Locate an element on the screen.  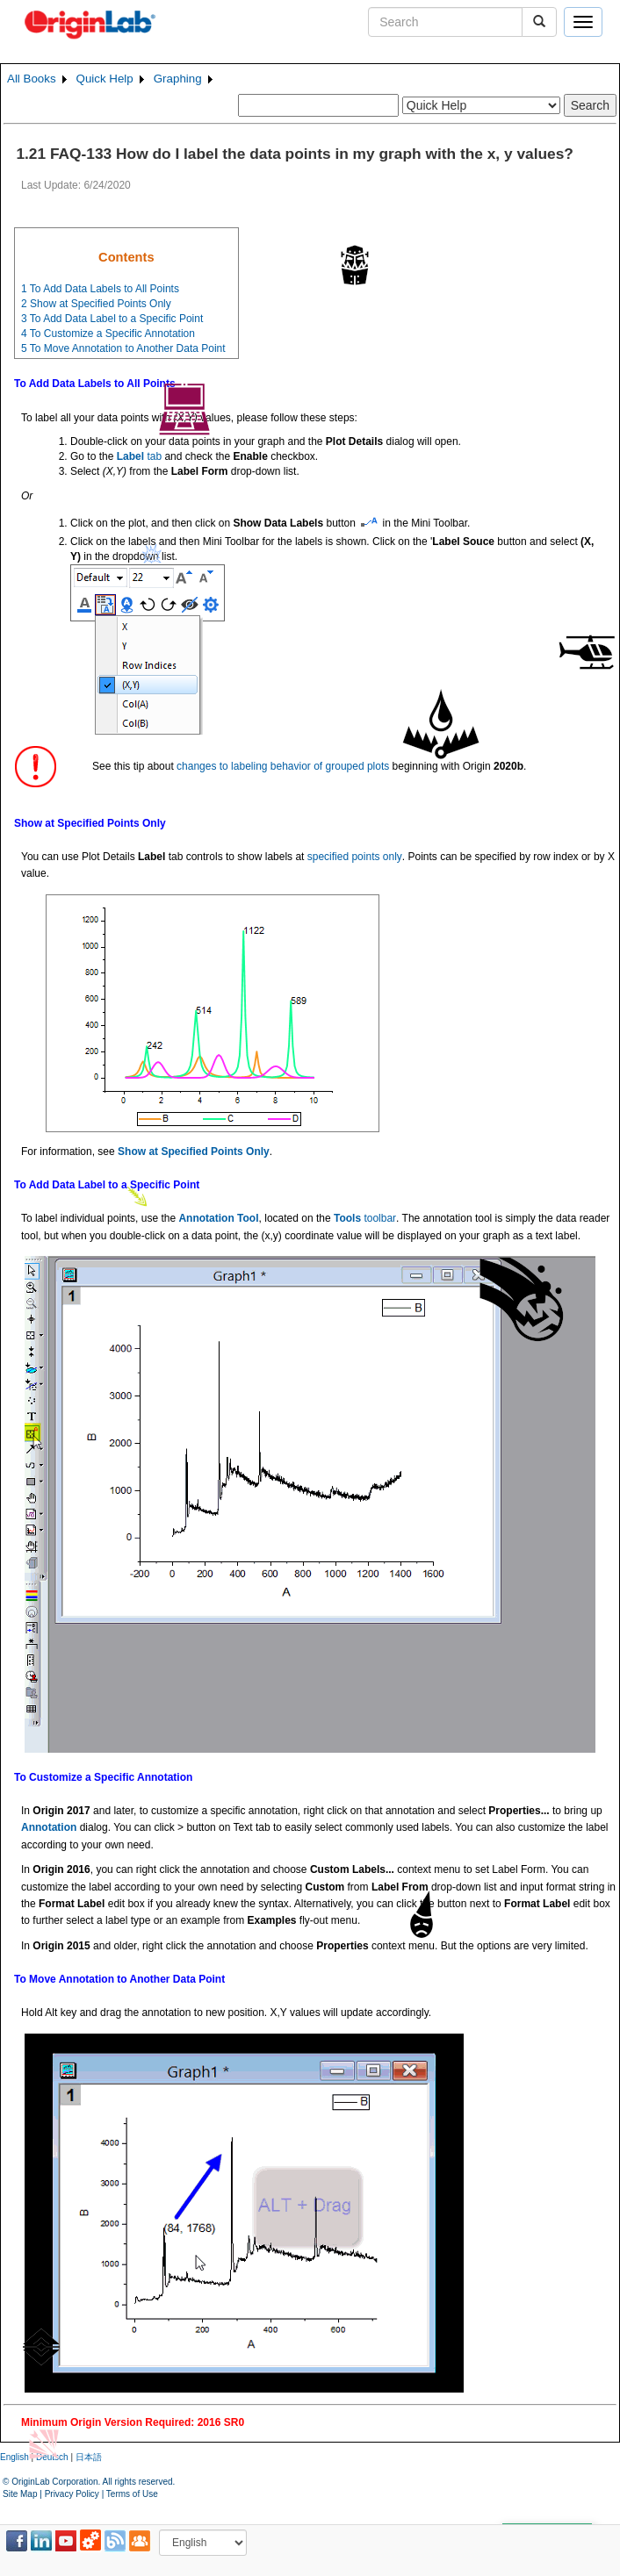
sea urchin creature in a game inventory is located at coordinates (152, 554).